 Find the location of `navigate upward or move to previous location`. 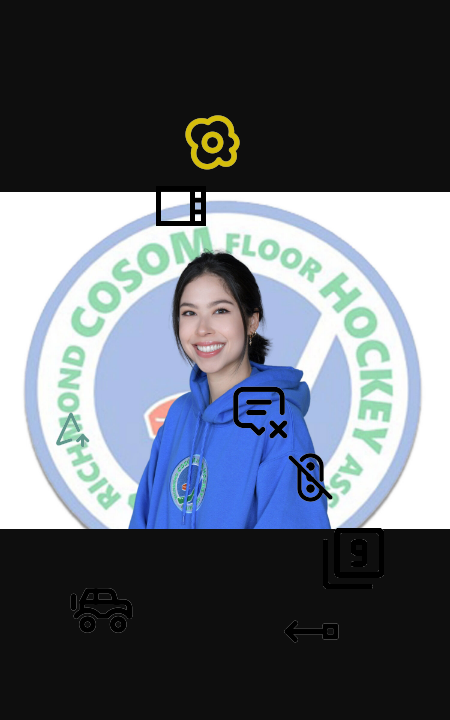

navigate upward or move to previous location is located at coordinates (71, 429).